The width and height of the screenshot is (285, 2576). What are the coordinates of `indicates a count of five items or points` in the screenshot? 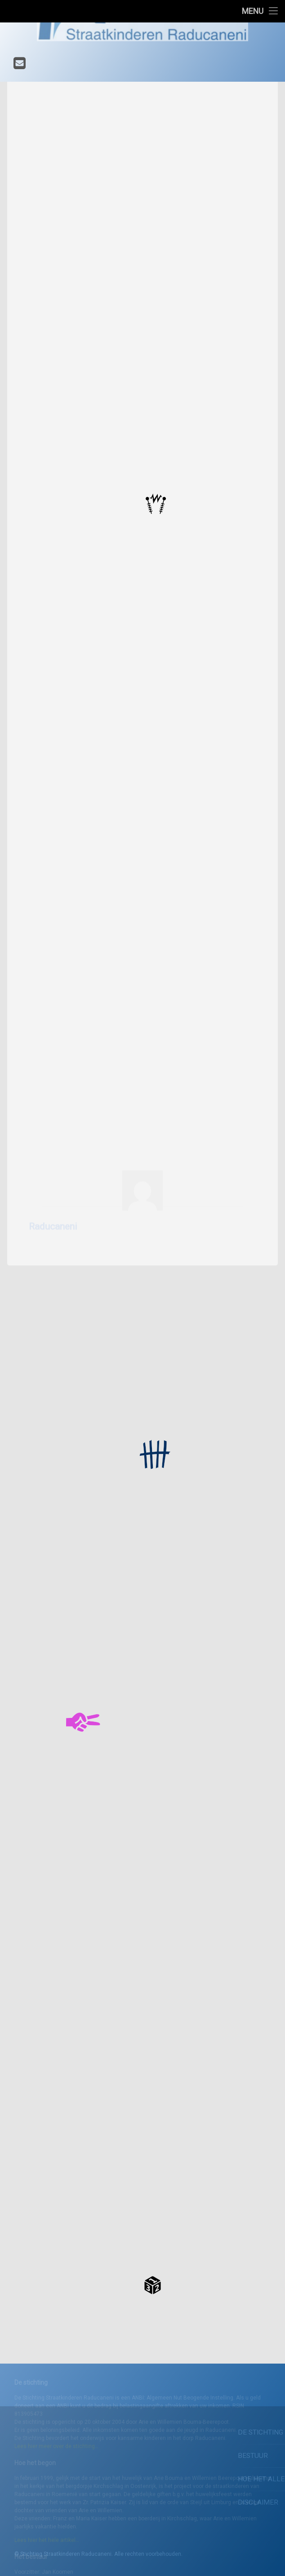 It's located at (155, 1454).